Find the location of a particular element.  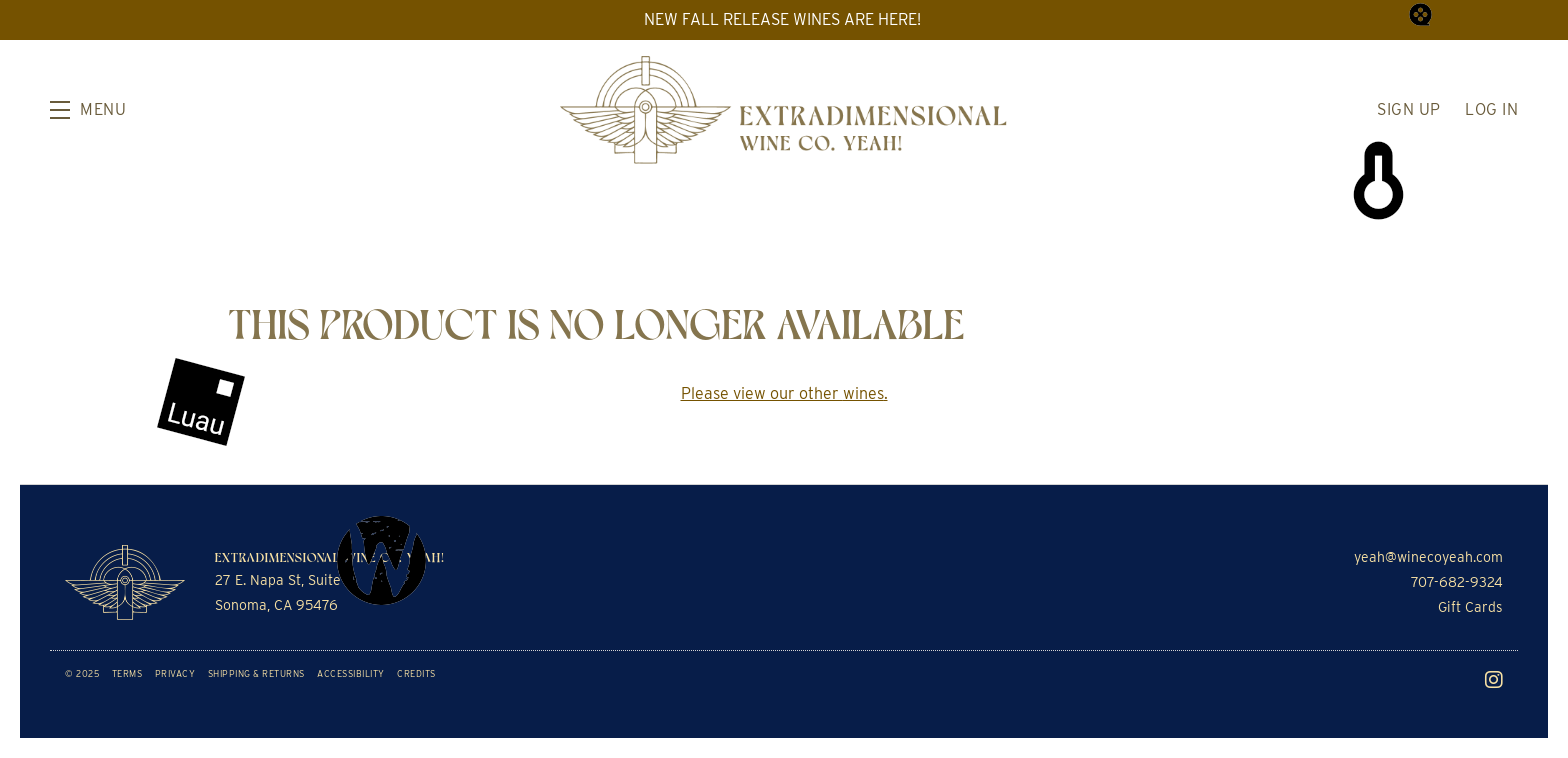

browse movies or video content is located at coordinates (1420, 14).